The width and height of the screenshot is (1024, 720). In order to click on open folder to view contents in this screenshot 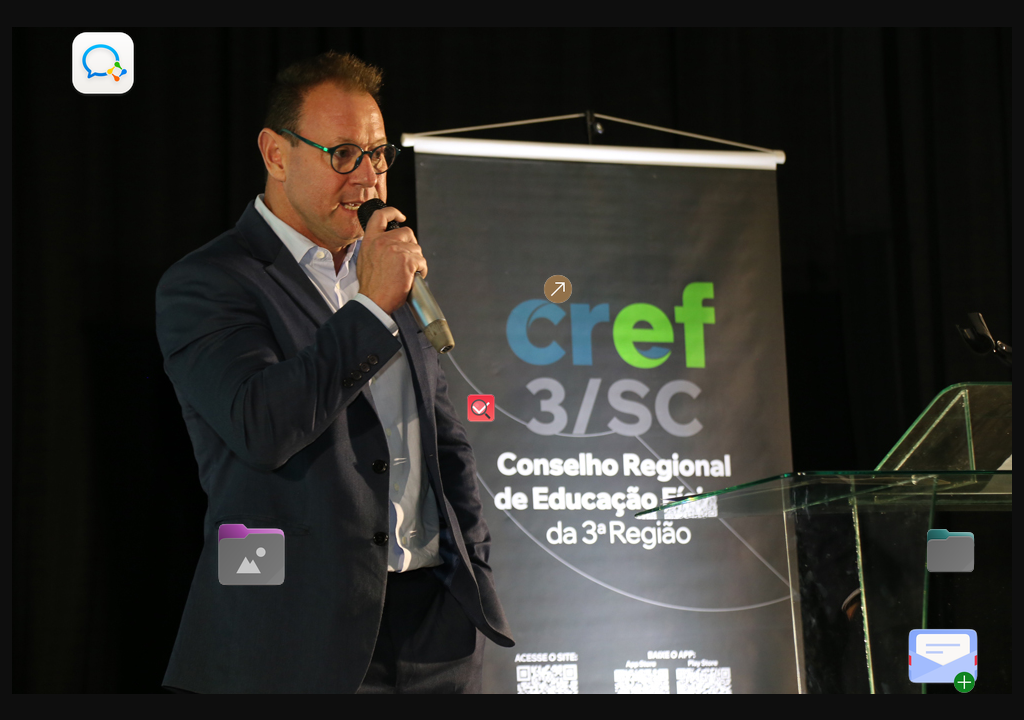, I will do `click(950, 550)`.